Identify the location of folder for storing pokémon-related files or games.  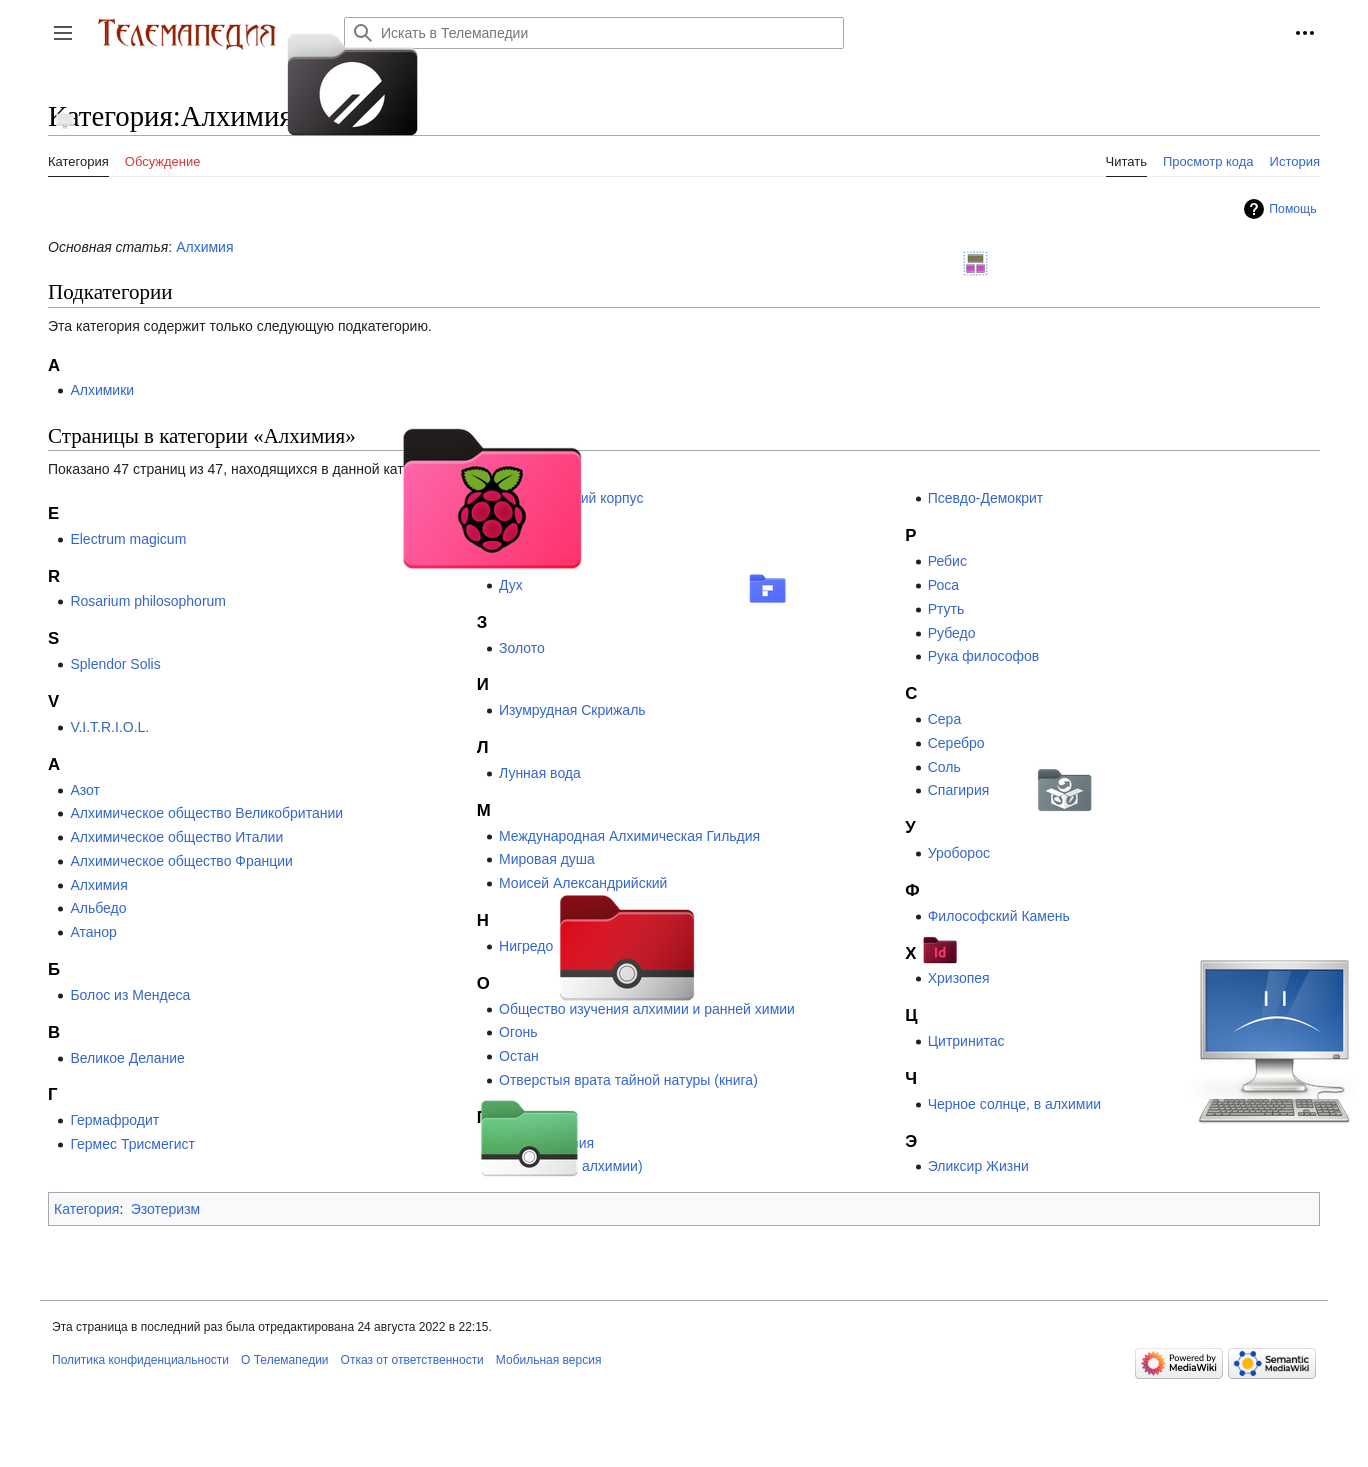
(529, 1141).